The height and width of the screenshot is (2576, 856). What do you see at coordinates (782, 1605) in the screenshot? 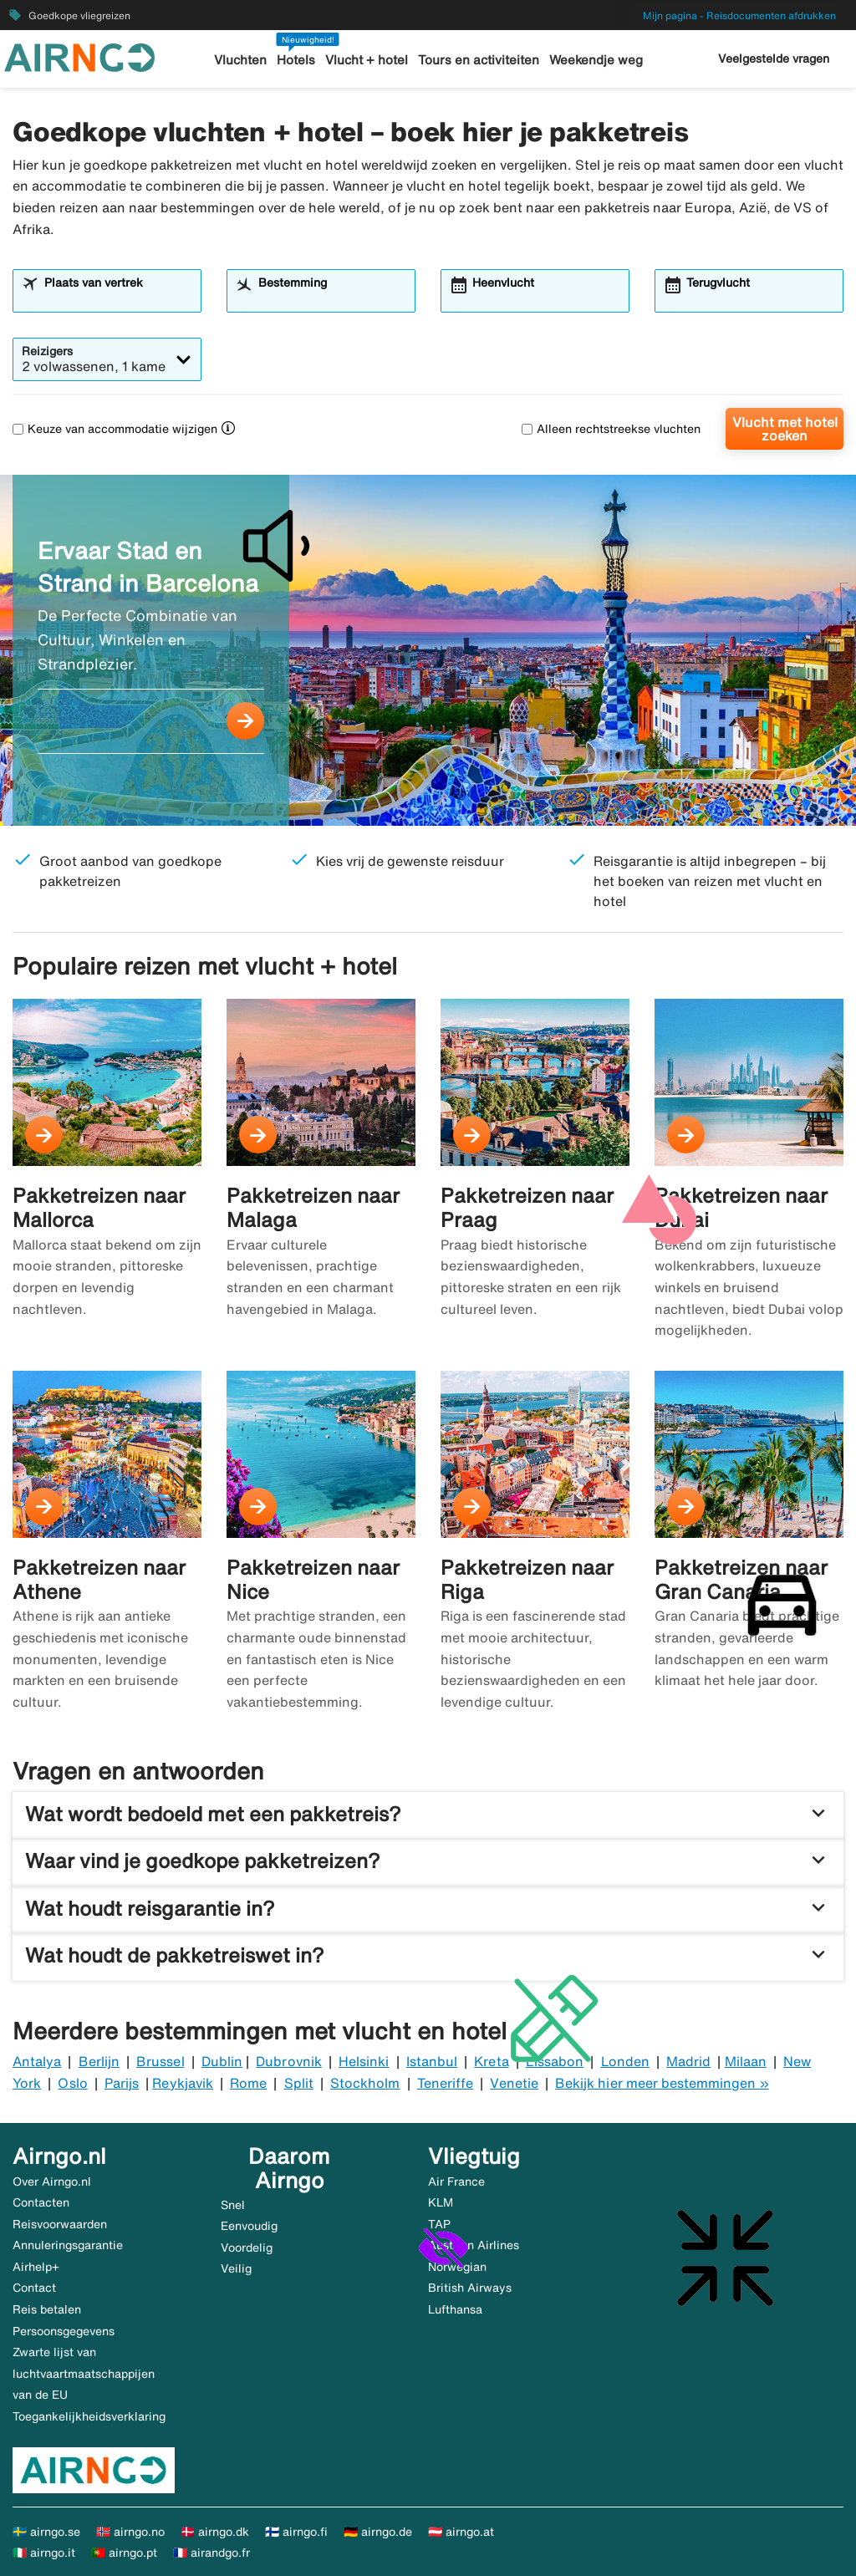
I see `view estimated time of arrival for your drive` at bounding box center [782, 1605].